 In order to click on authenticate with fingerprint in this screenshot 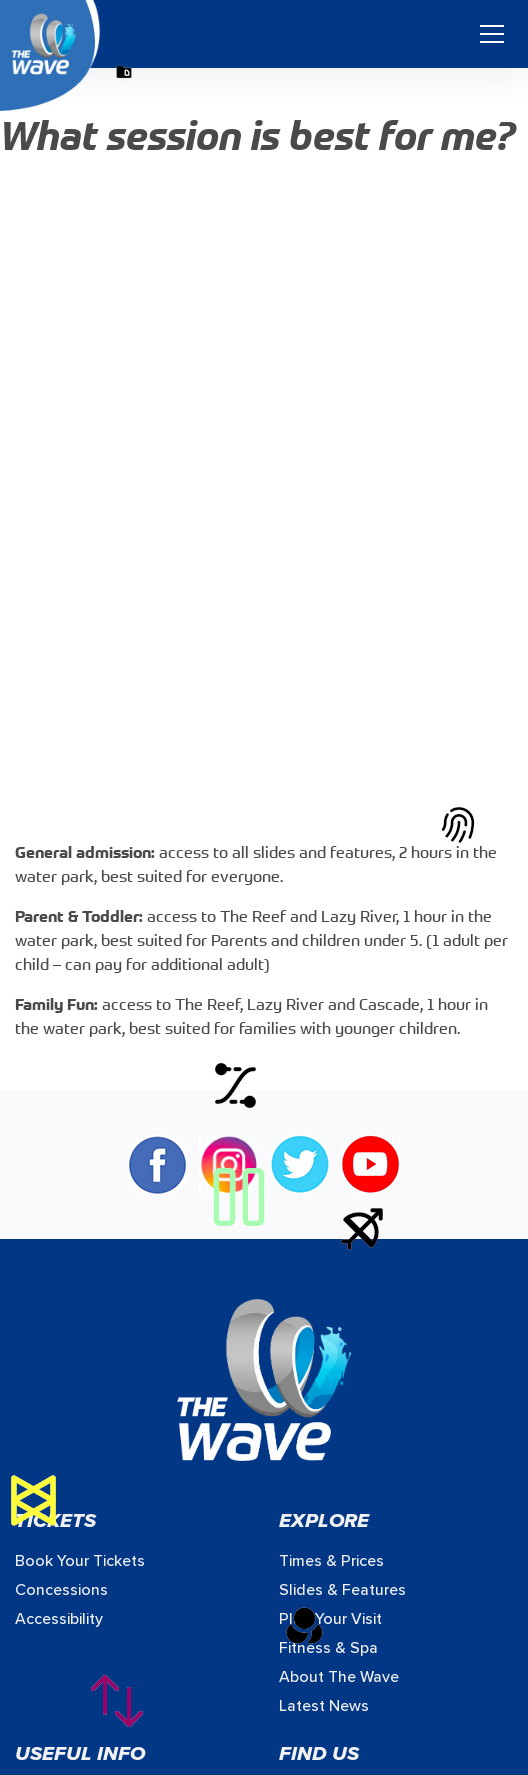, I will do `click(459, 825)`.